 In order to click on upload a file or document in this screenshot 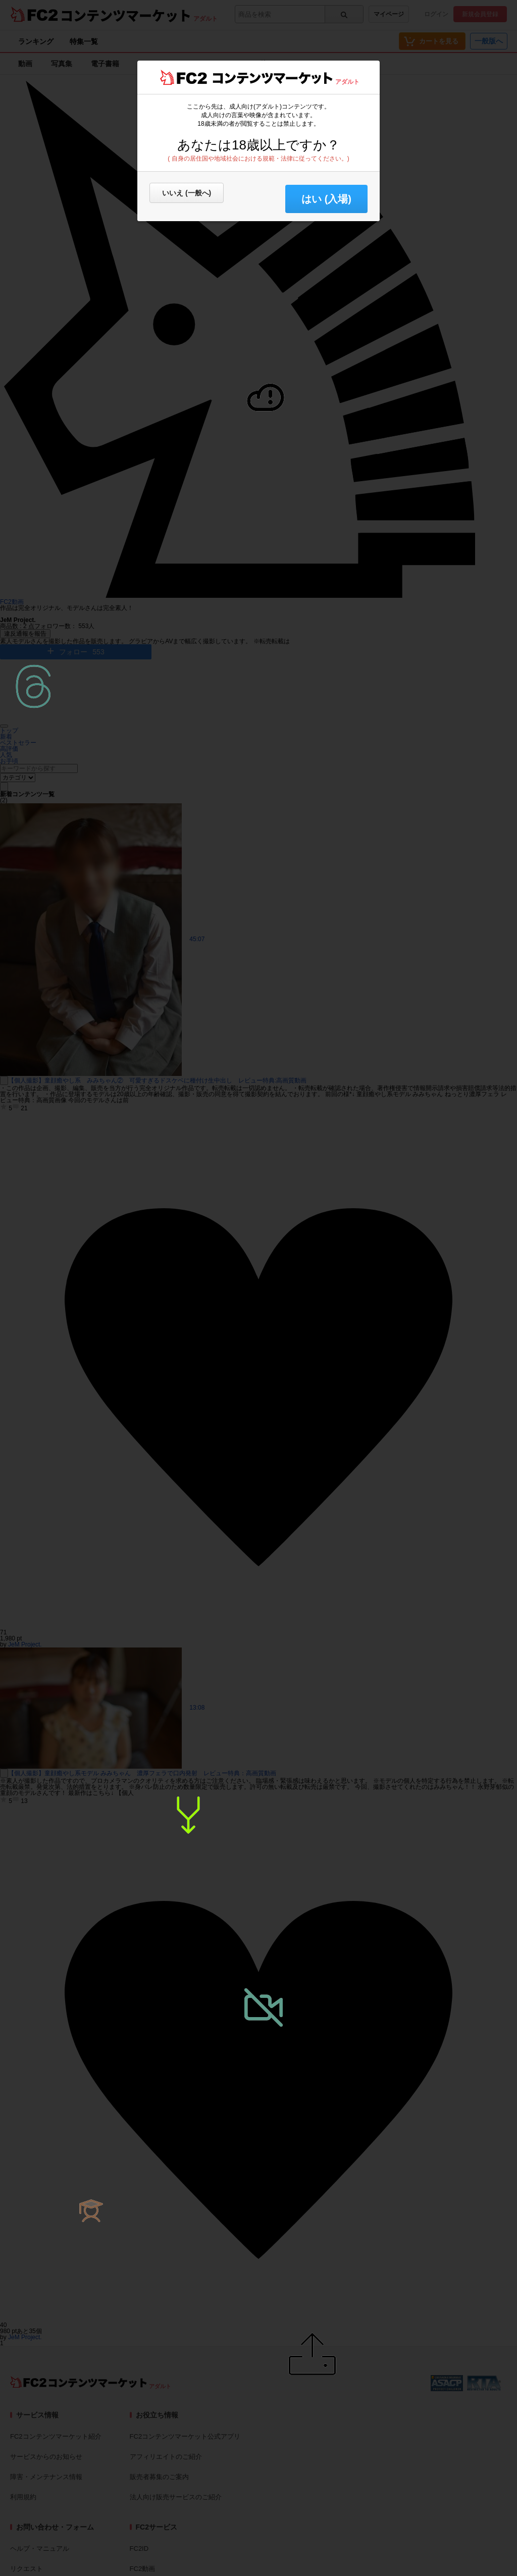, I will do `click(312, 2356)`.